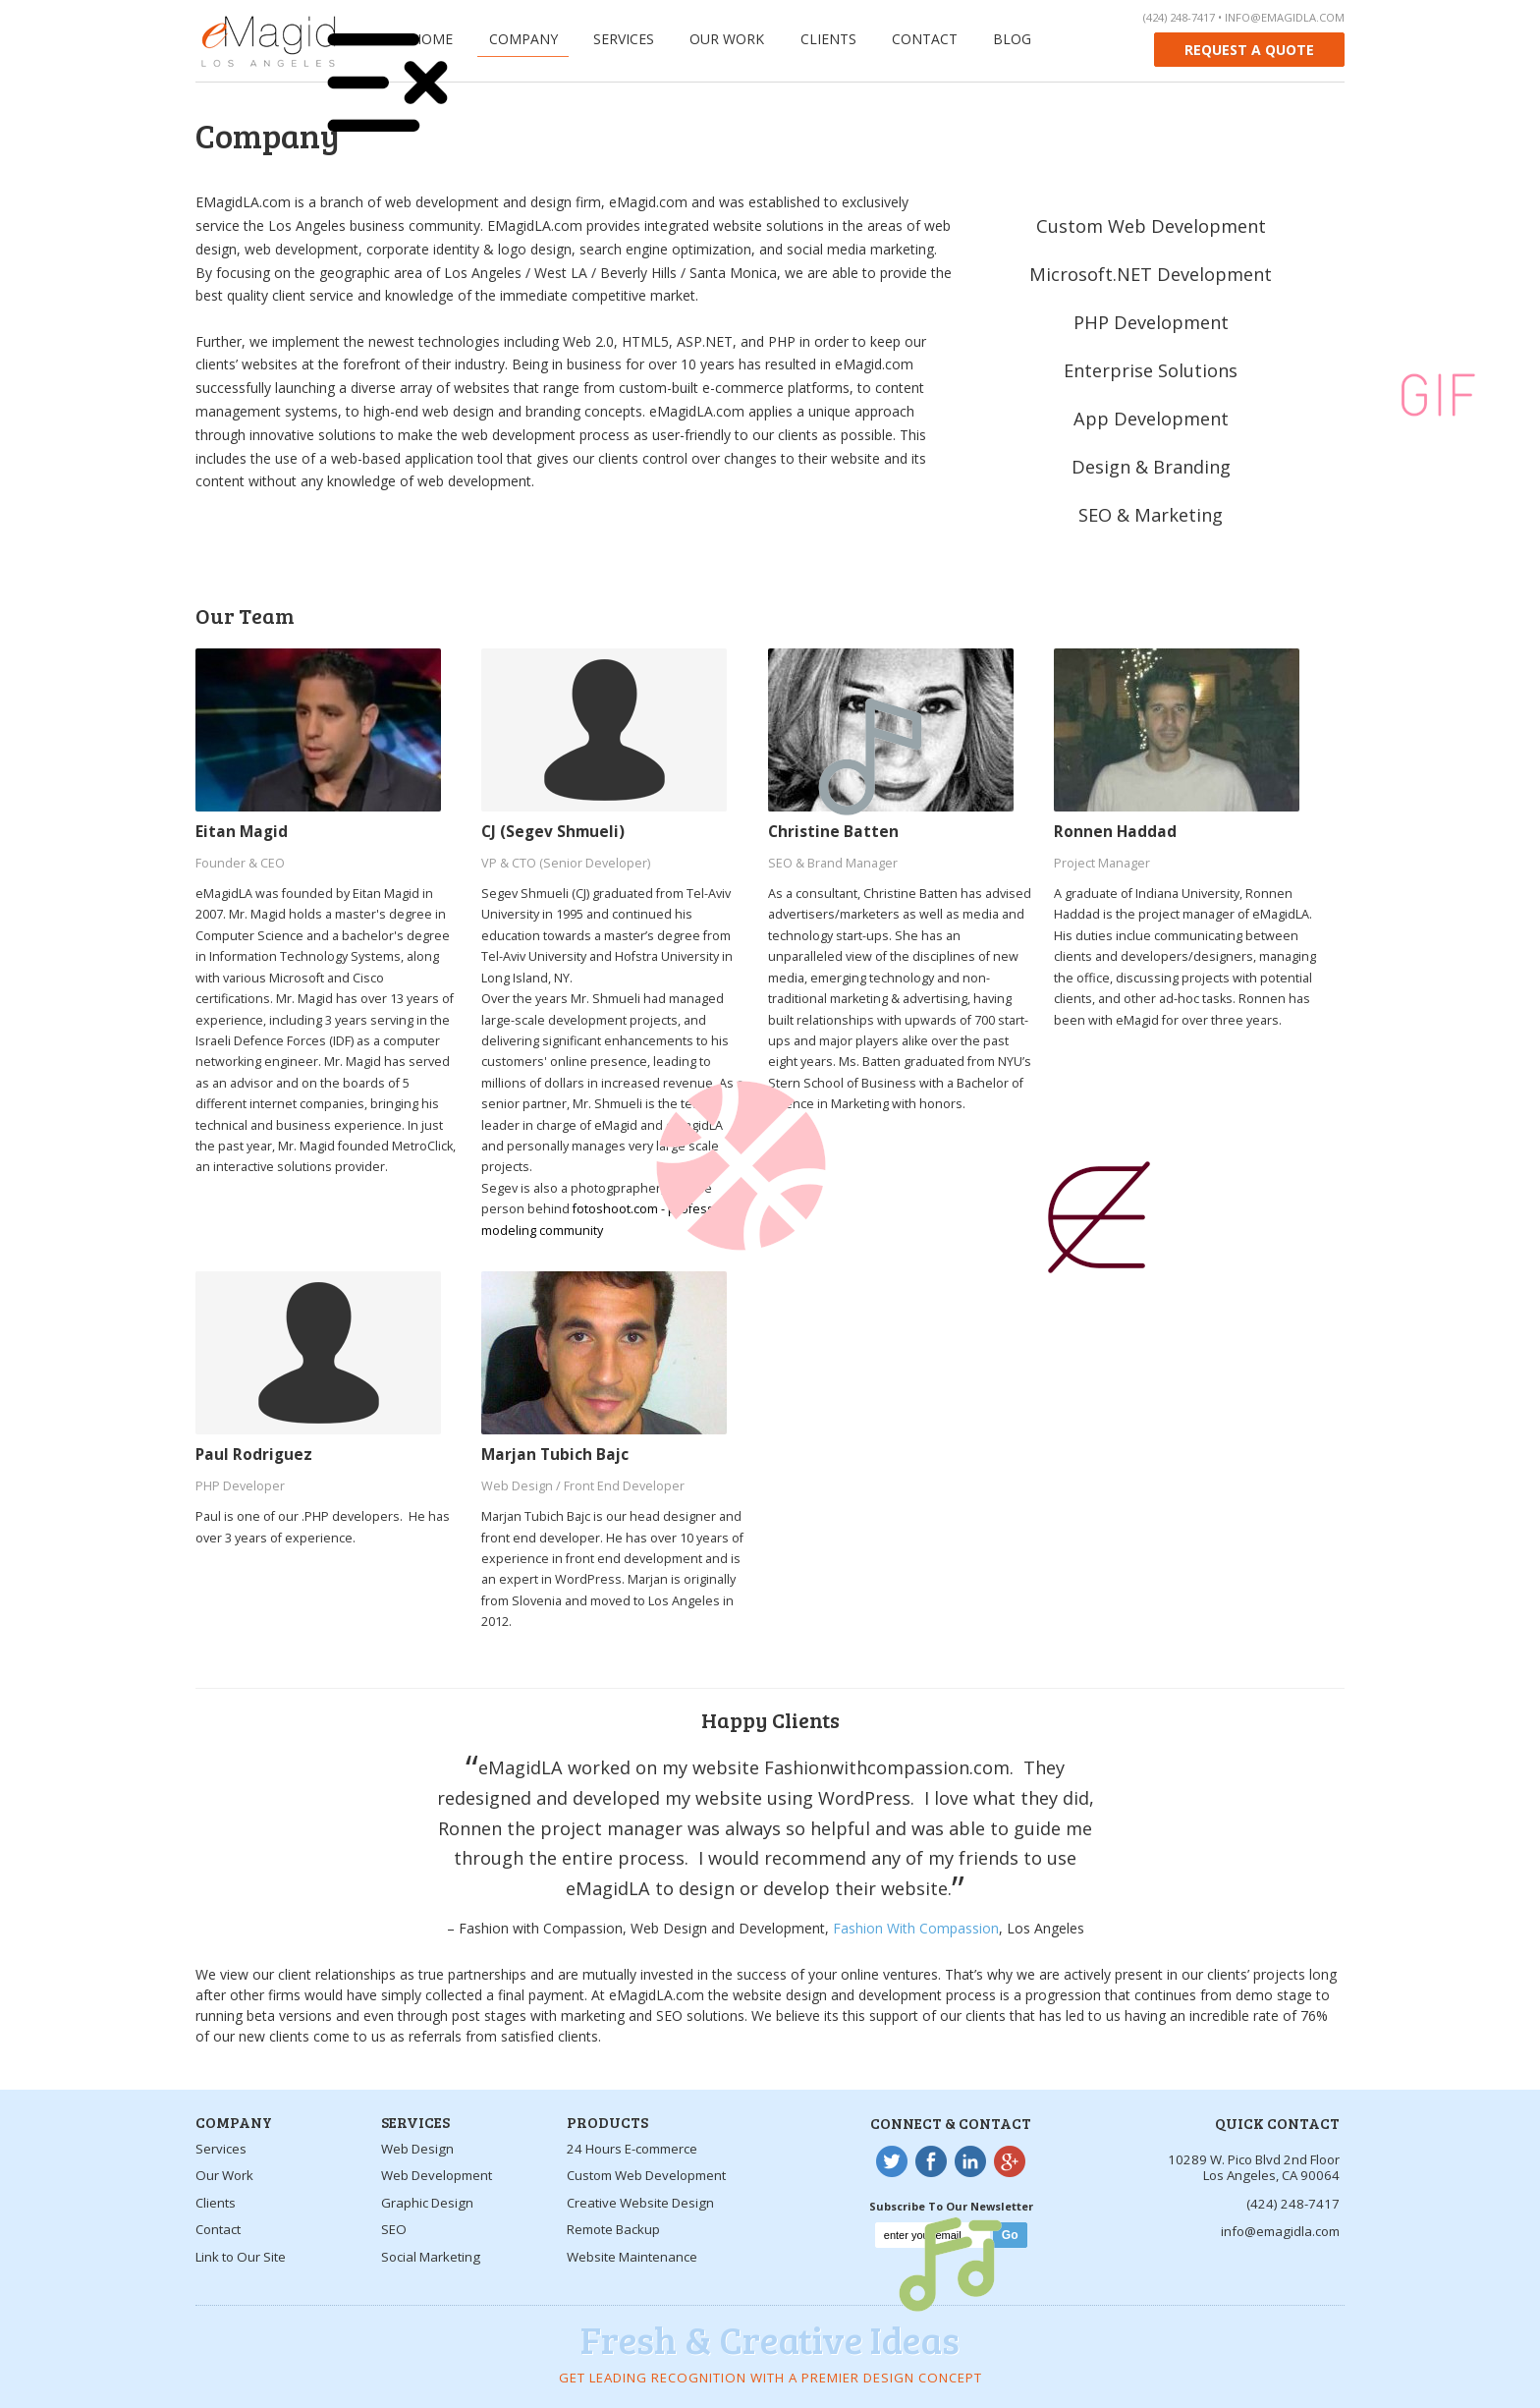  What do you see at coordinates (870, 755) in the screenshot?
I see `play or access music` at bounding box center [870, 755].